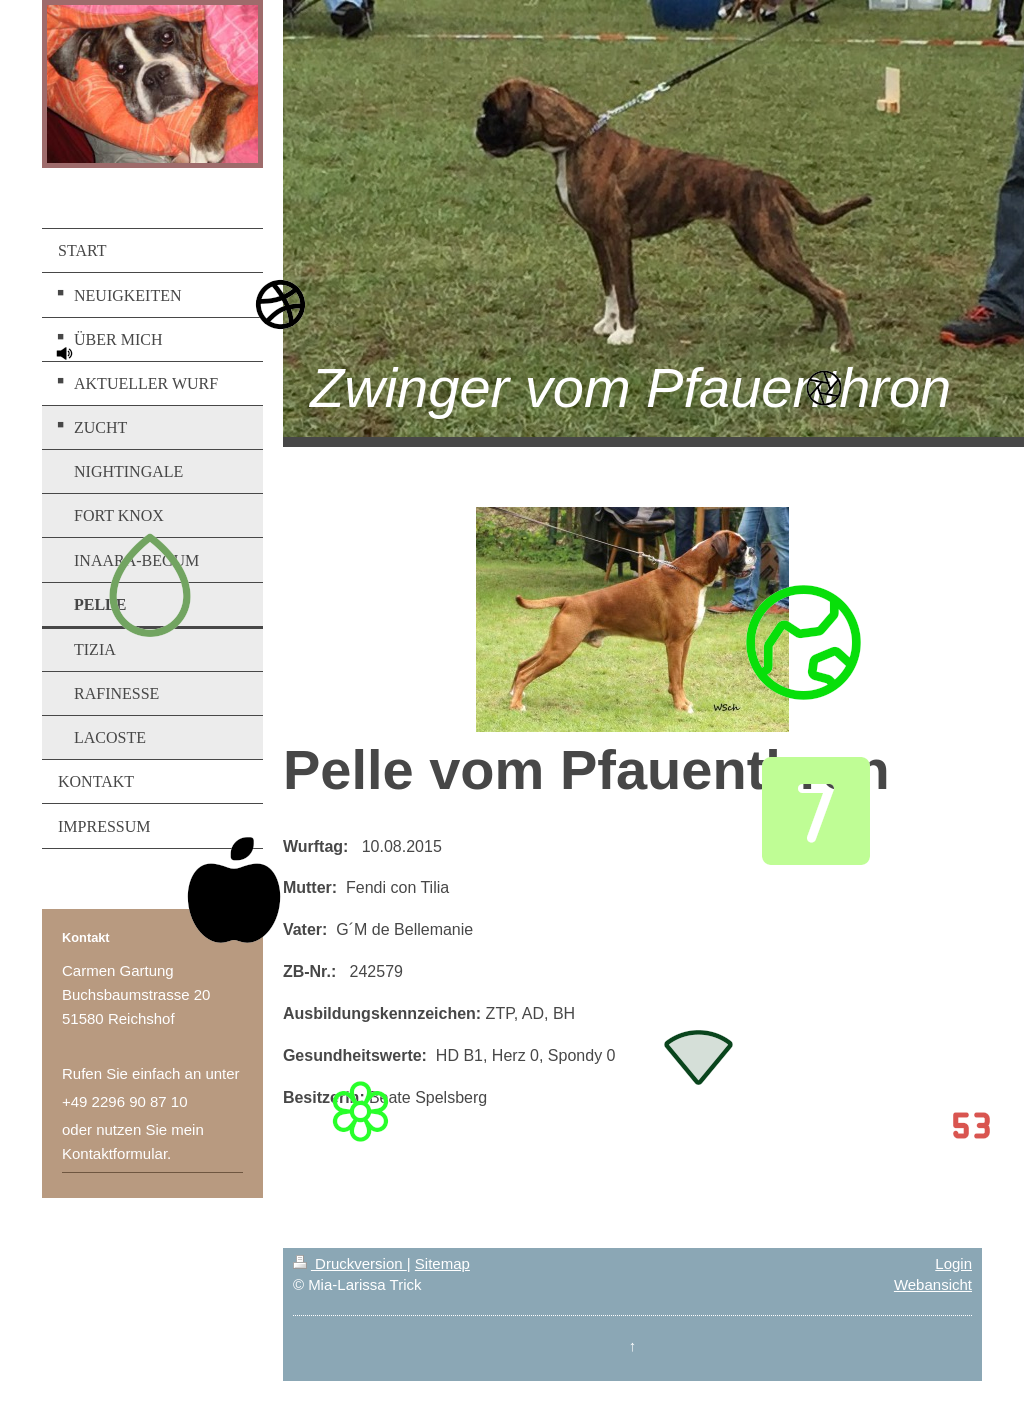  What do you see at coordinates (698, 1057) in the screenshot?
I see `strong wifi signal connected` at bounding box center [698, 1057].